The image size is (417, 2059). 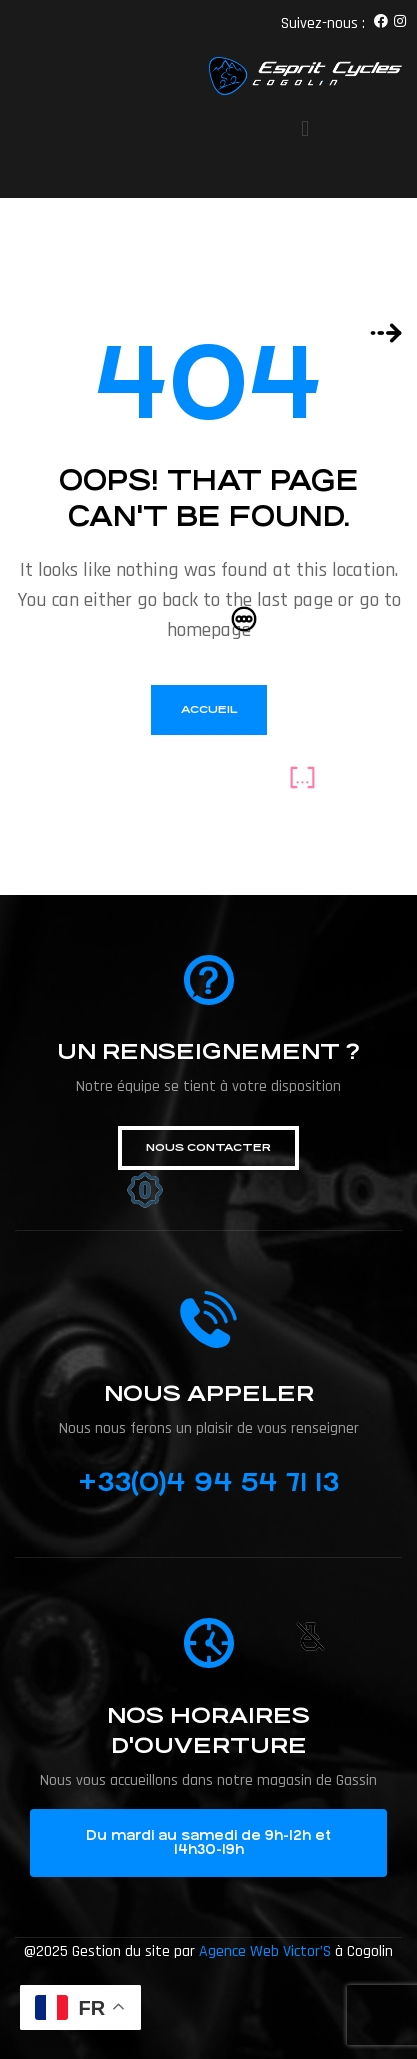 What do you see at coordinates (145, 1190) in the screenshot?
I see `indicates zero items or notifications` at bounding box center [145, 1190].